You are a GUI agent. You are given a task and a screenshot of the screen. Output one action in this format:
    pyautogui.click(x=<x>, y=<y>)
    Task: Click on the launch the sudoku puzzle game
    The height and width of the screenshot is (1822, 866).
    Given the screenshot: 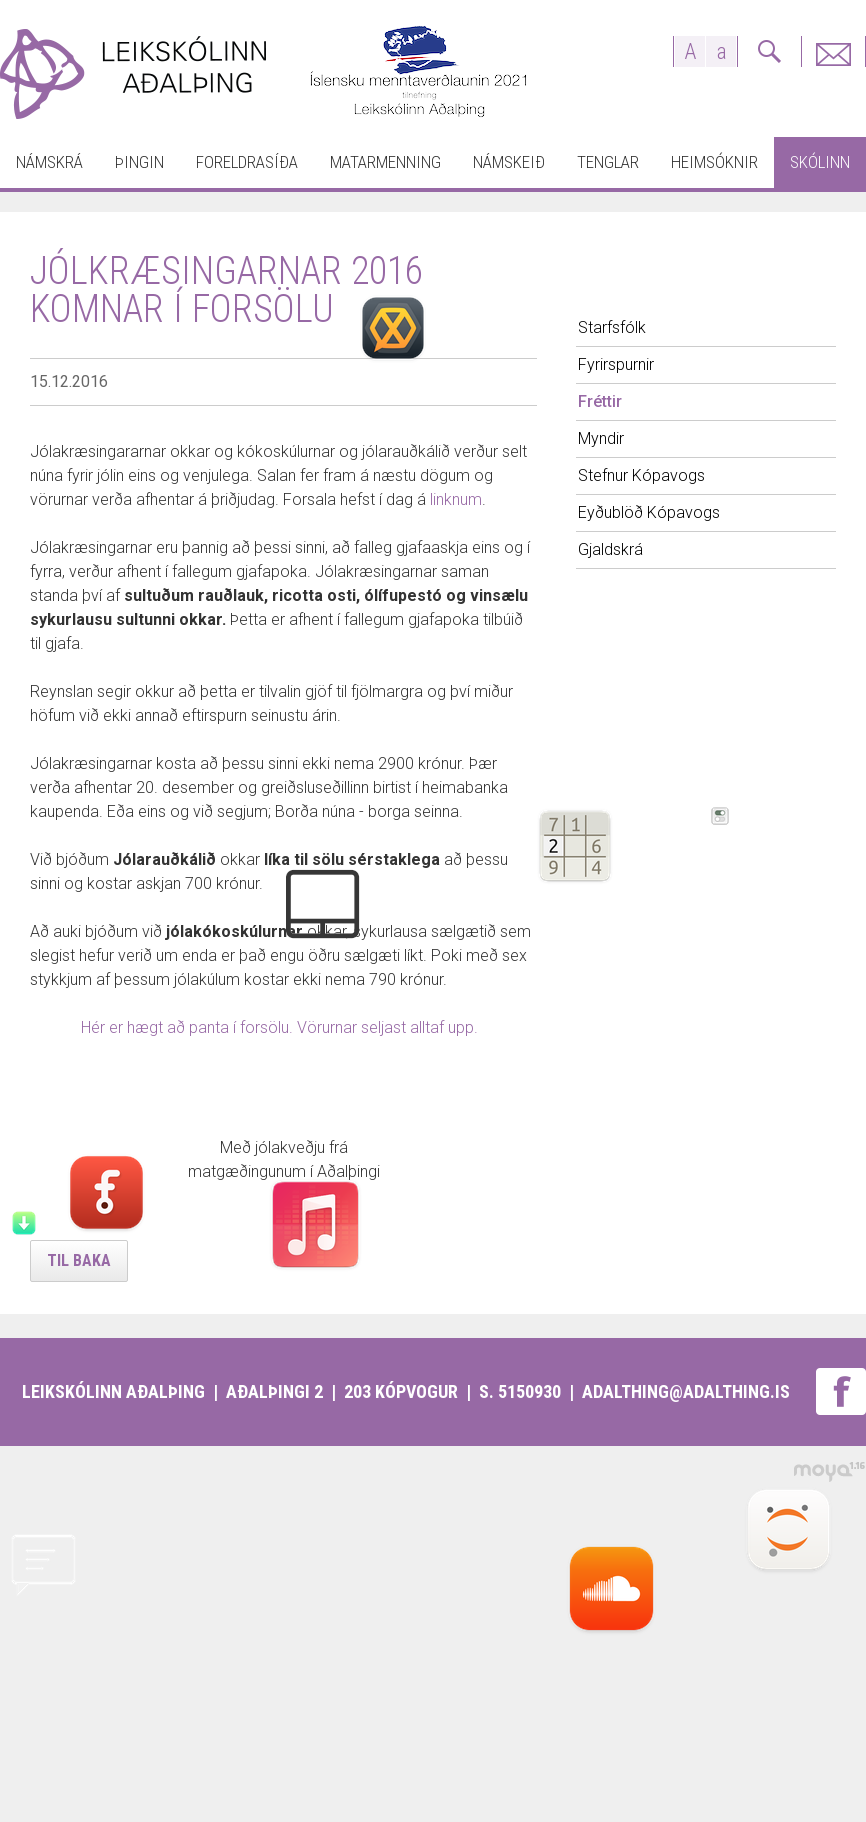 What is the action you would take?
    pyautogui.click(x=575, y=846)
    